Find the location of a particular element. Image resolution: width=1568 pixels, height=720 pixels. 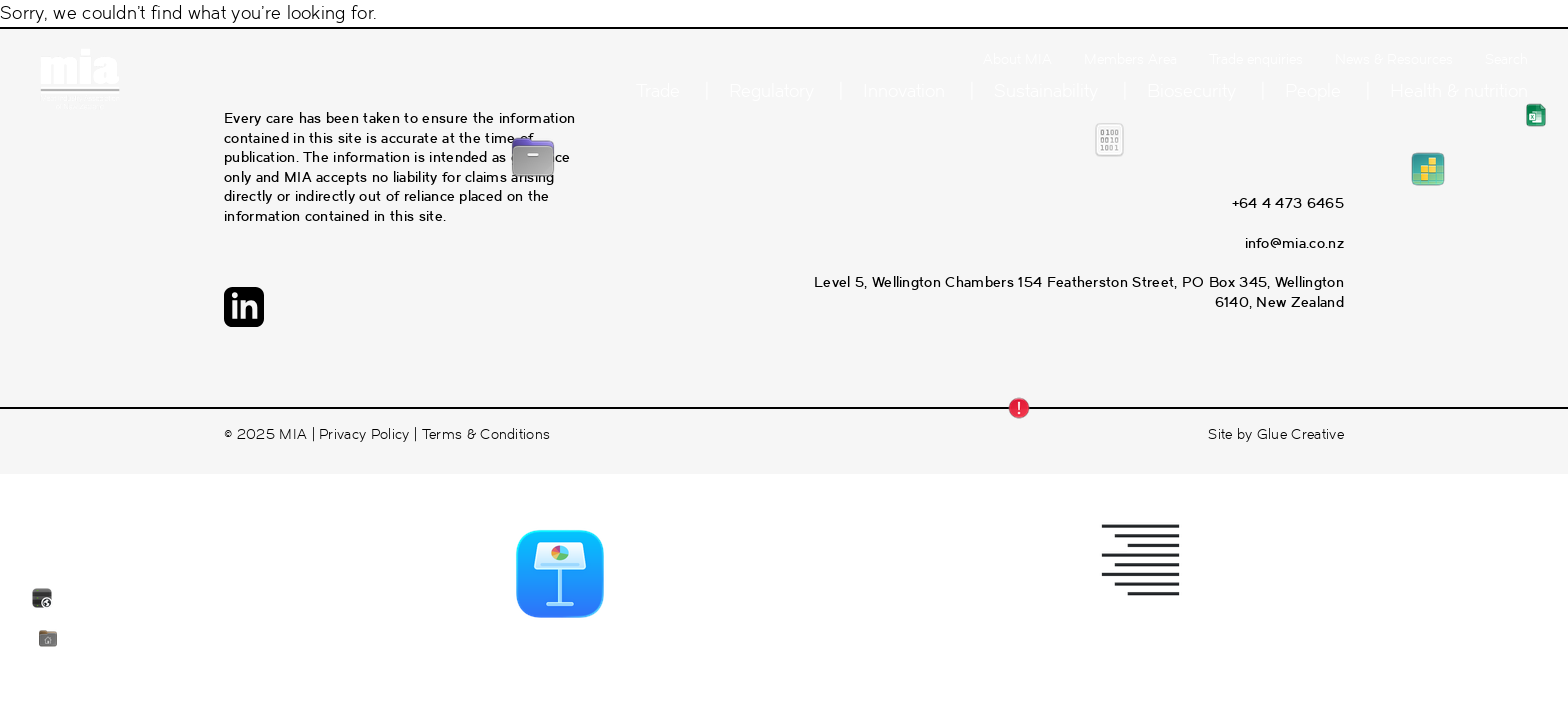

configure web server network settings is located at coordinates (42, 598).